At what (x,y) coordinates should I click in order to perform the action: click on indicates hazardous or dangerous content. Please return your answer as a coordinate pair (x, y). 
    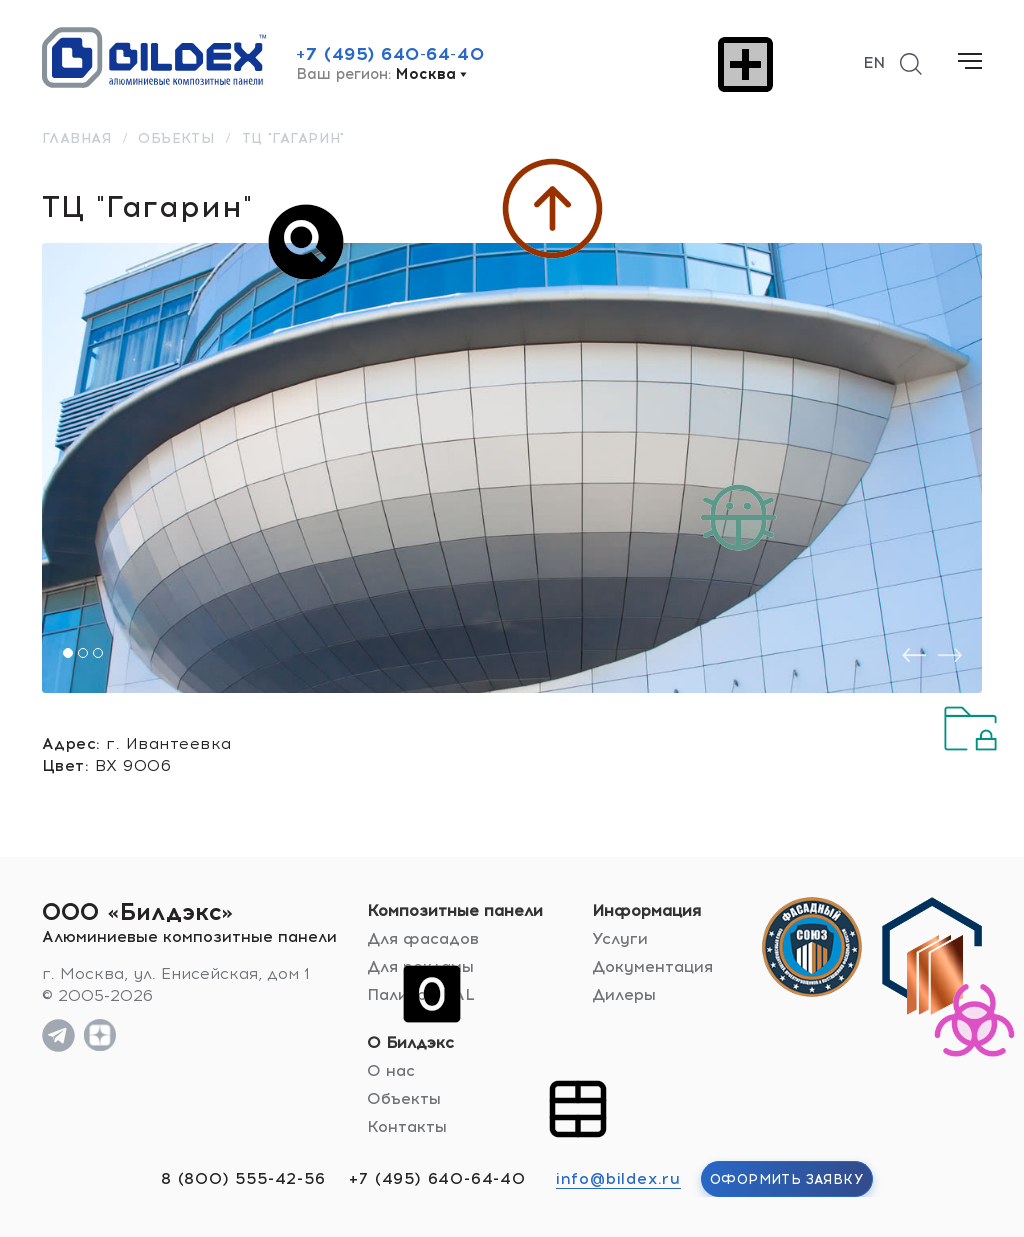
    Looking at the image, I should click on (974, 1022).